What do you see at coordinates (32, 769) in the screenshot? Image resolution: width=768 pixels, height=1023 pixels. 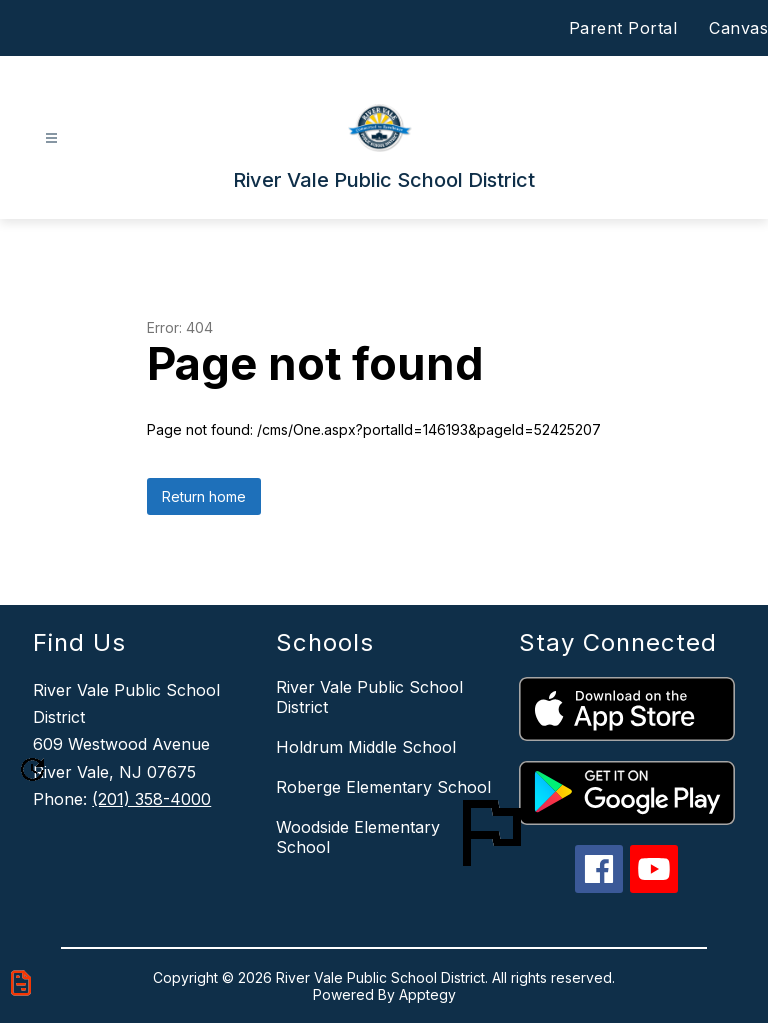 I see `check for updates` at bounding box center [32, 769].